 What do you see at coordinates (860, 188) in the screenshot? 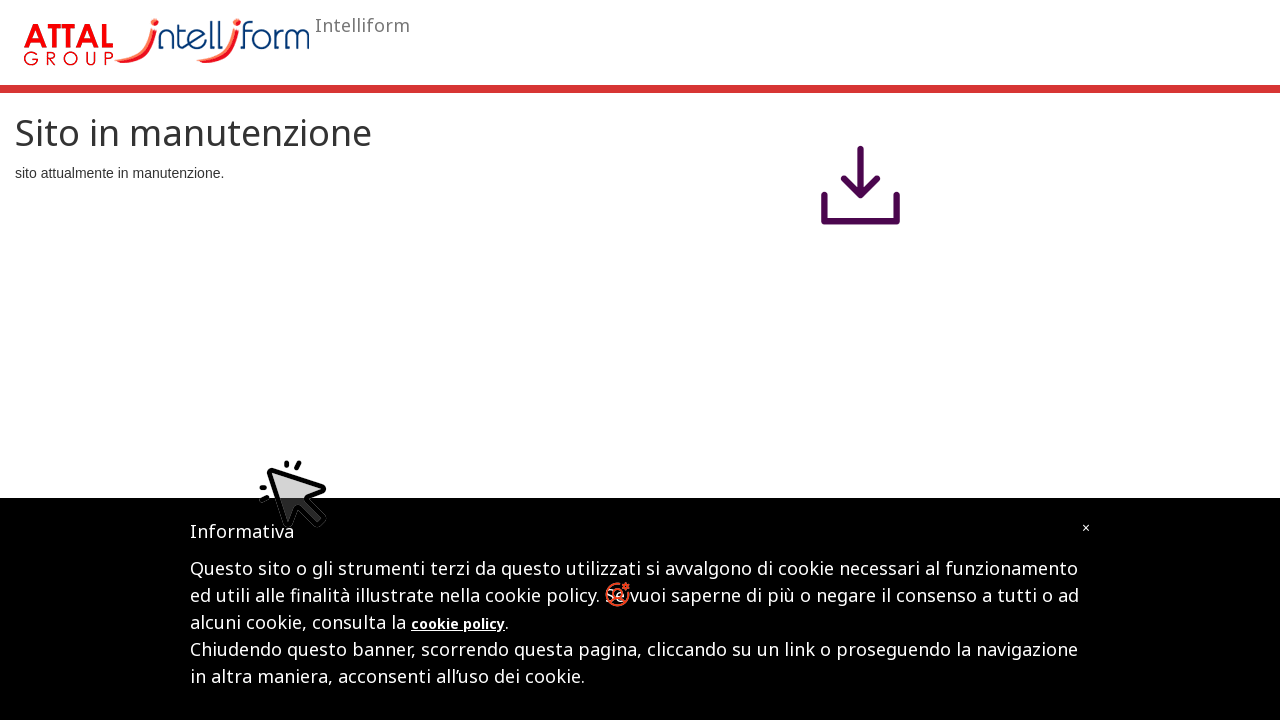
I see `download a file or document` at bounding box center [860, 188].